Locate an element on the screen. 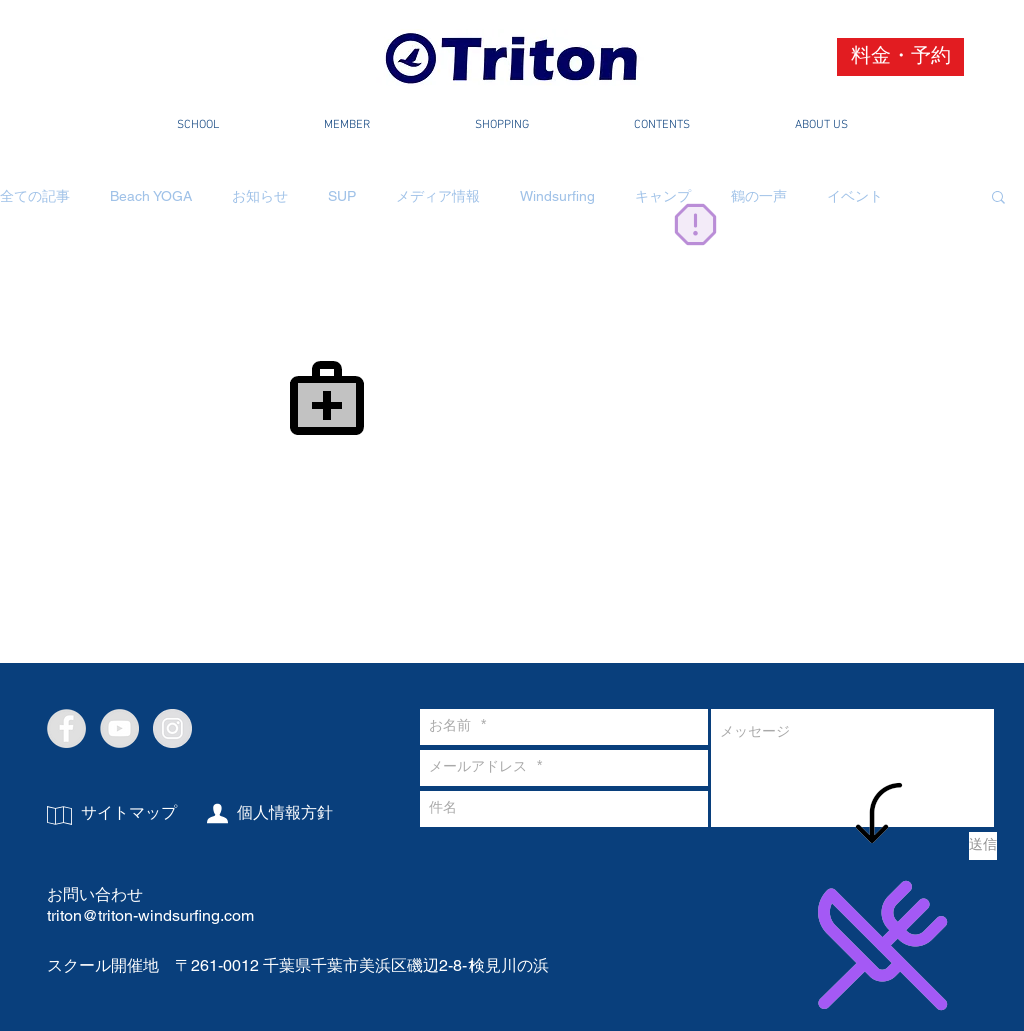 This screenshot has height=1031, width=1024. indicates a warning or critical alert is located at coordinates (695, 224).